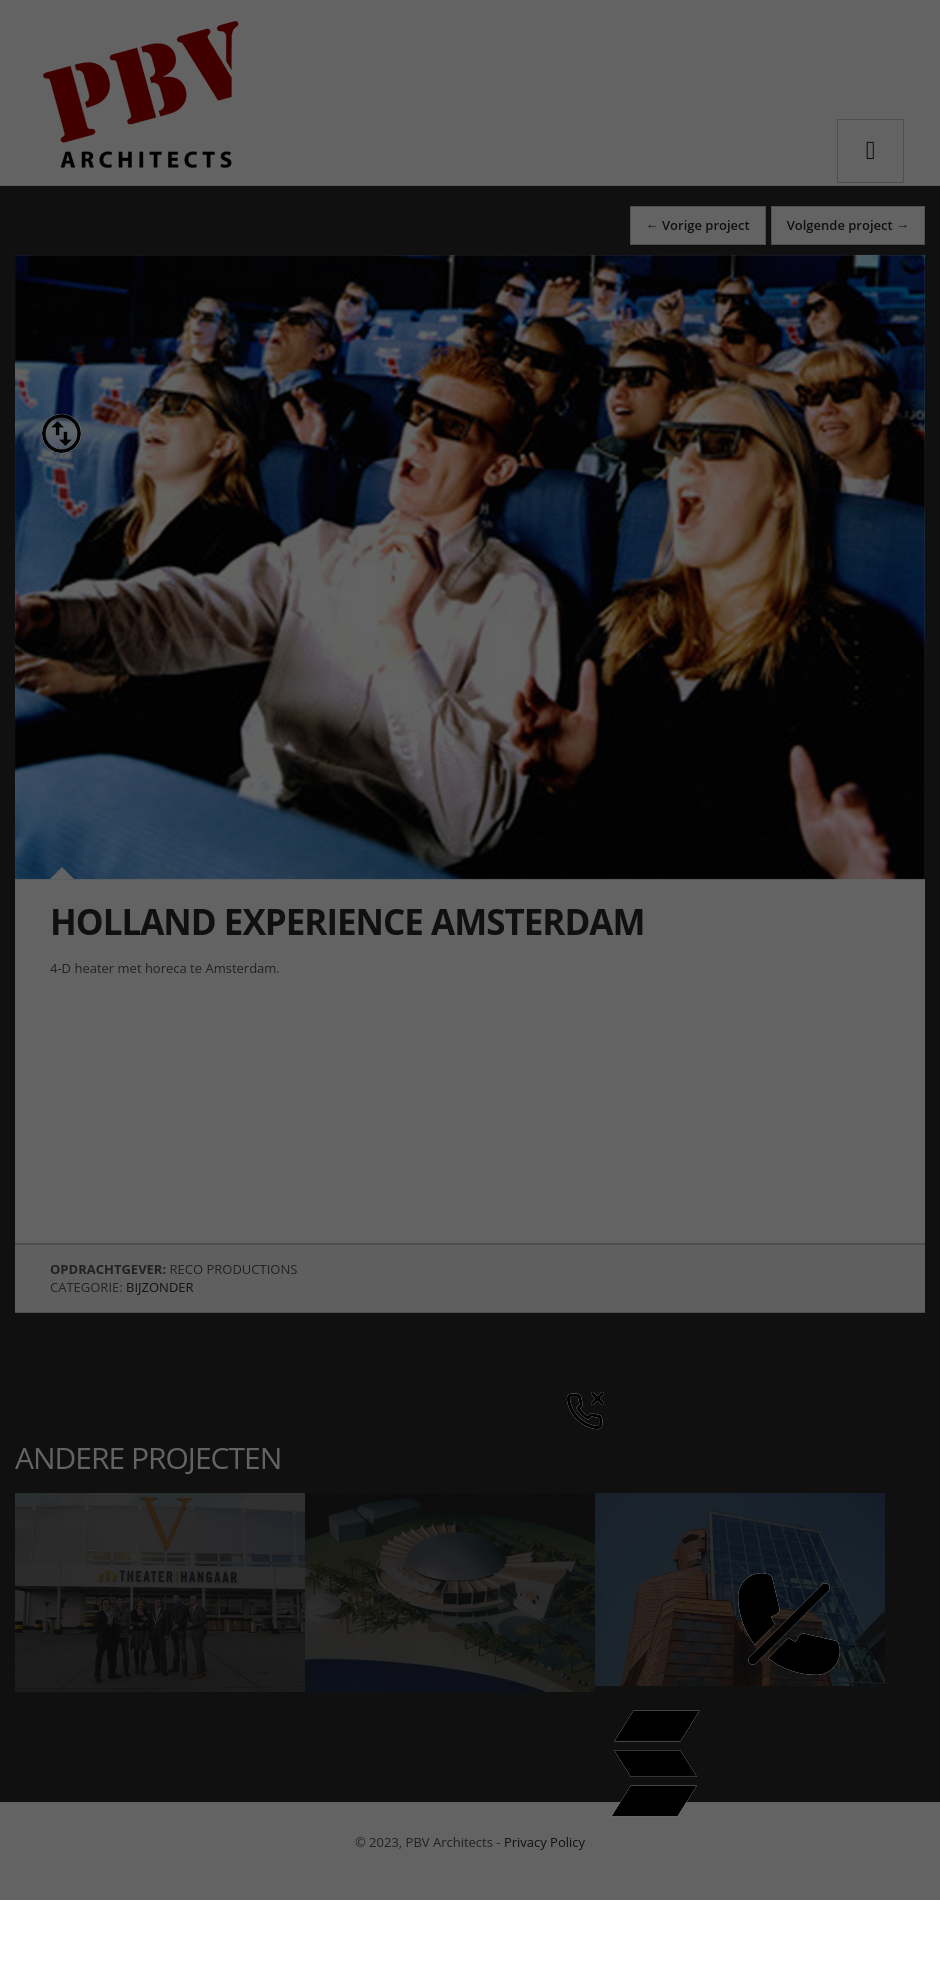 This screenshot has height=1988, width=940. Describe the element at coordinates (655, 1763) in the screenshot. I see `view stacked layers or map overlays` at that location.